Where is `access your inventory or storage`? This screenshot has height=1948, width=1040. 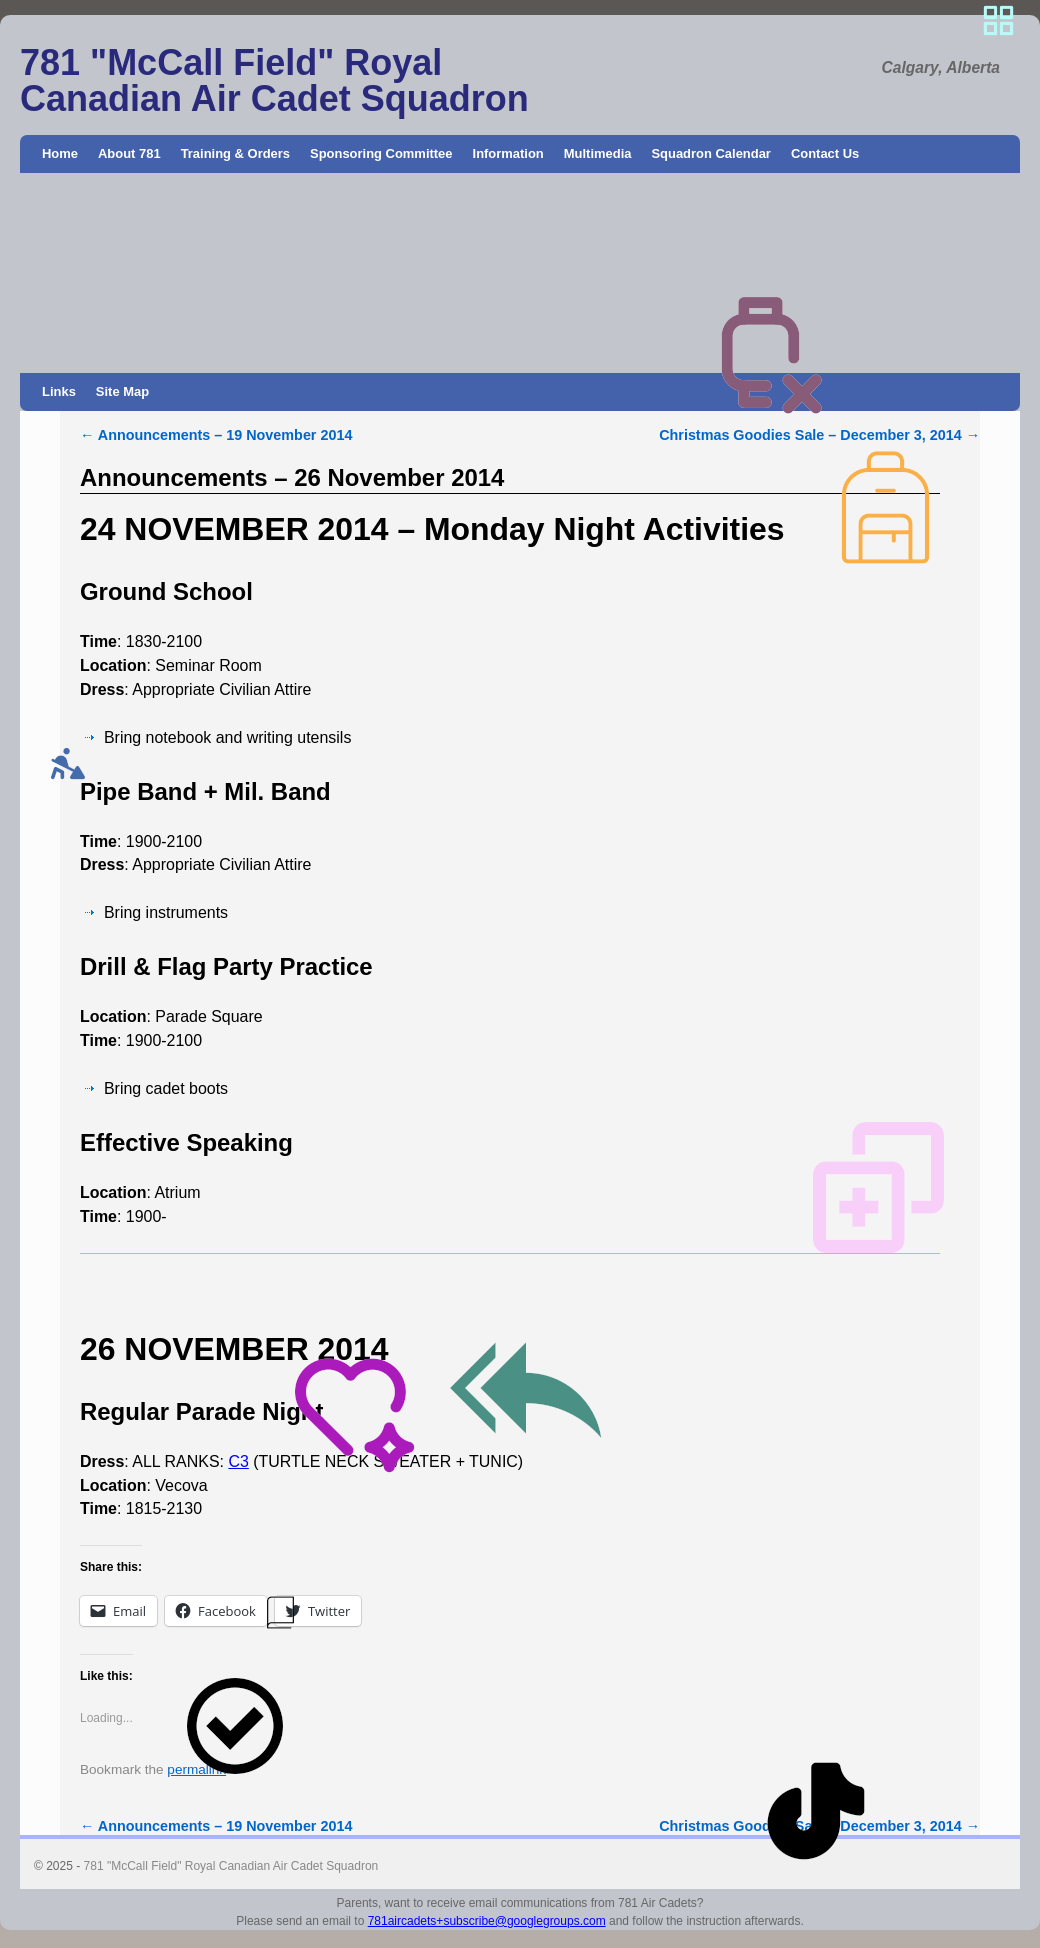 access your inventory or storage is located at coordinates (885, 511).